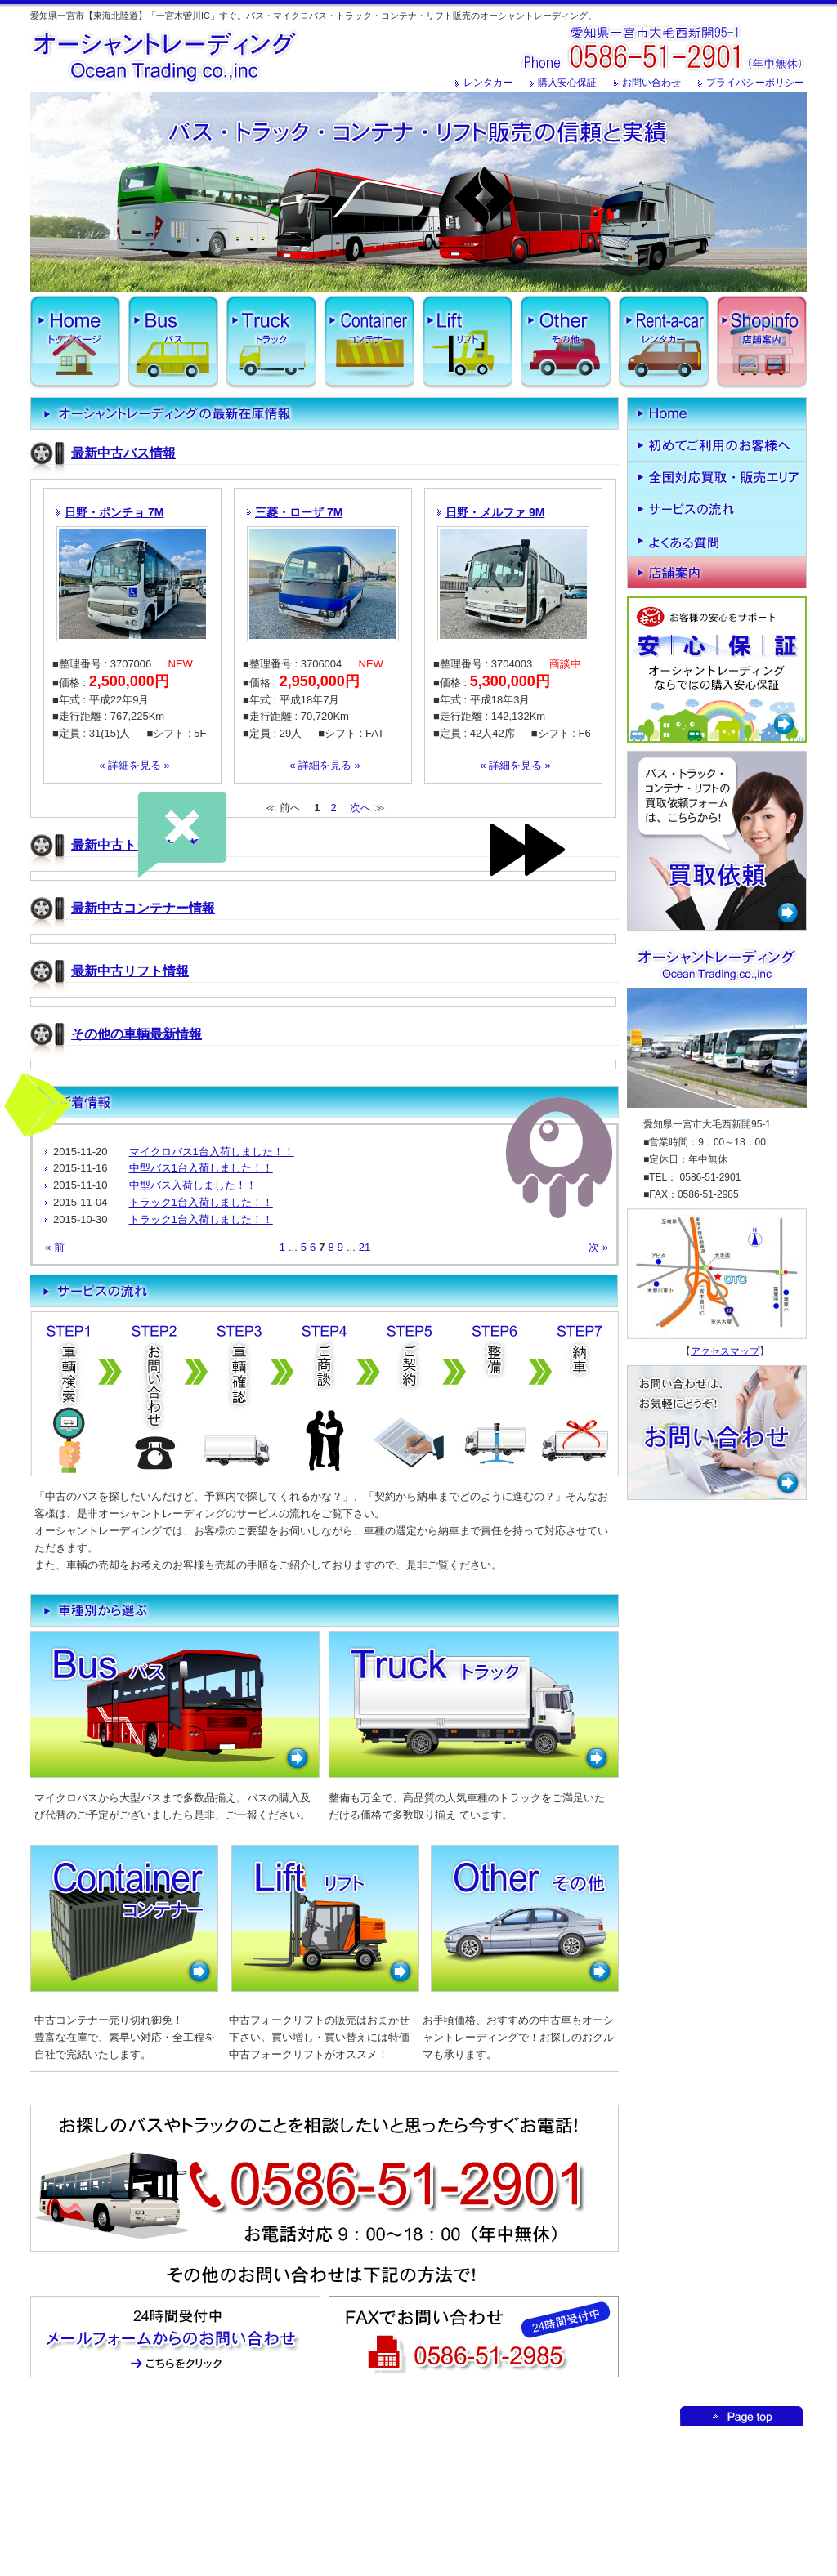 This screenshot has height=2576, width=837. I want to click on visit anycubic website or store, so click(38, 1105).